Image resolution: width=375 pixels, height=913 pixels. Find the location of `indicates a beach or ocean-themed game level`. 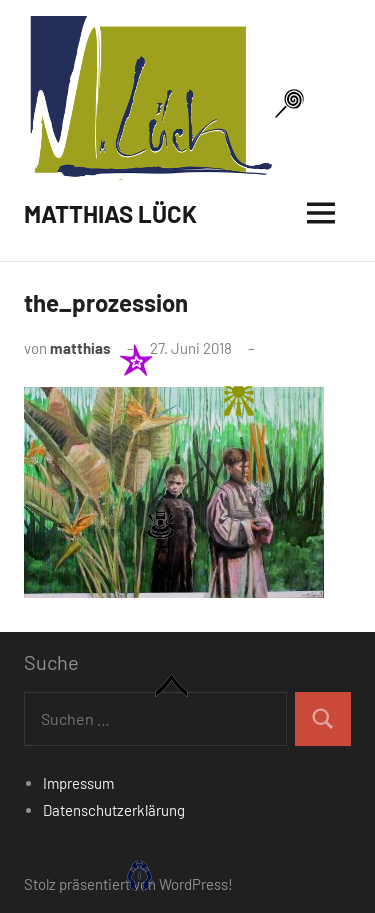

indicates a beach or ocean-themed game level is located at coordinates (136, 360).